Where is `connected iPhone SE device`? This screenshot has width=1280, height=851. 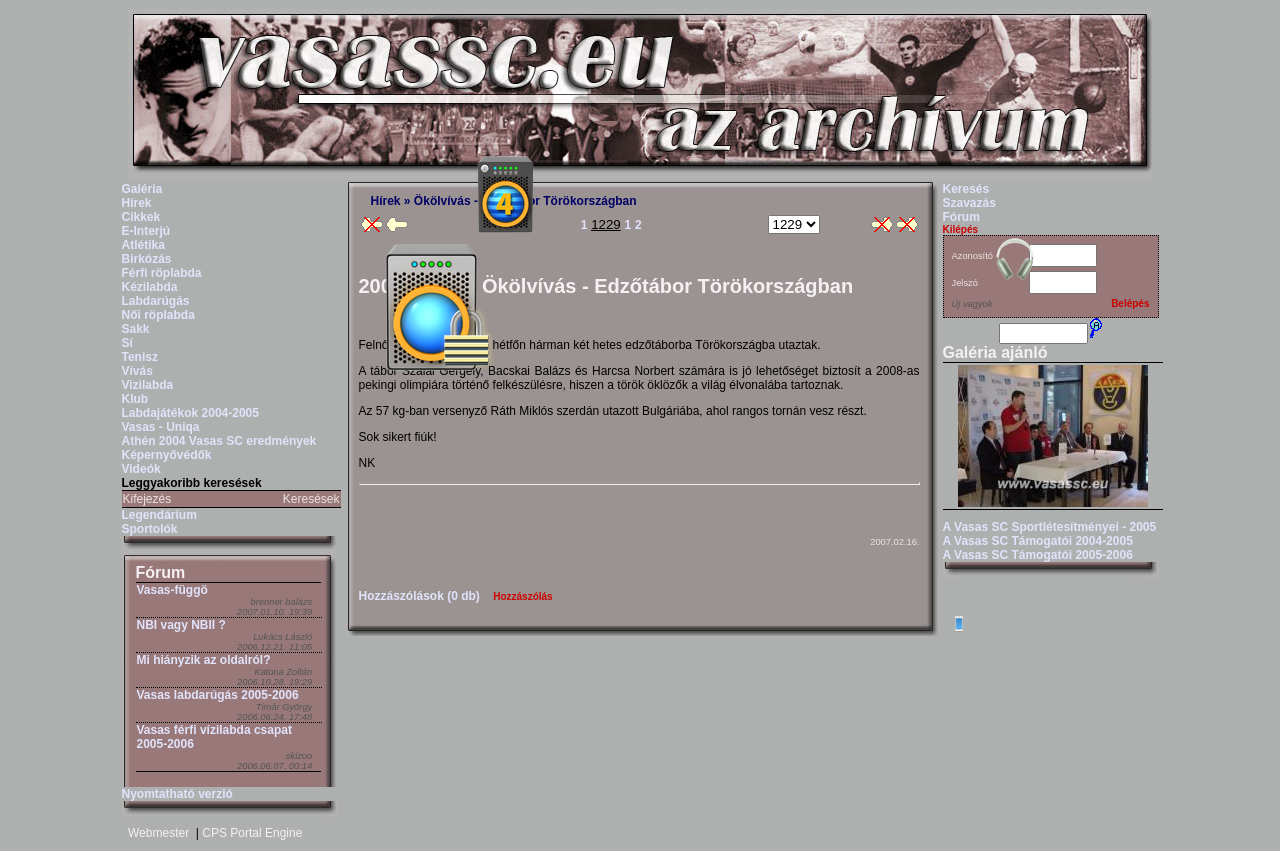 connected iPhone SE device is located at coordinates (959, 624).